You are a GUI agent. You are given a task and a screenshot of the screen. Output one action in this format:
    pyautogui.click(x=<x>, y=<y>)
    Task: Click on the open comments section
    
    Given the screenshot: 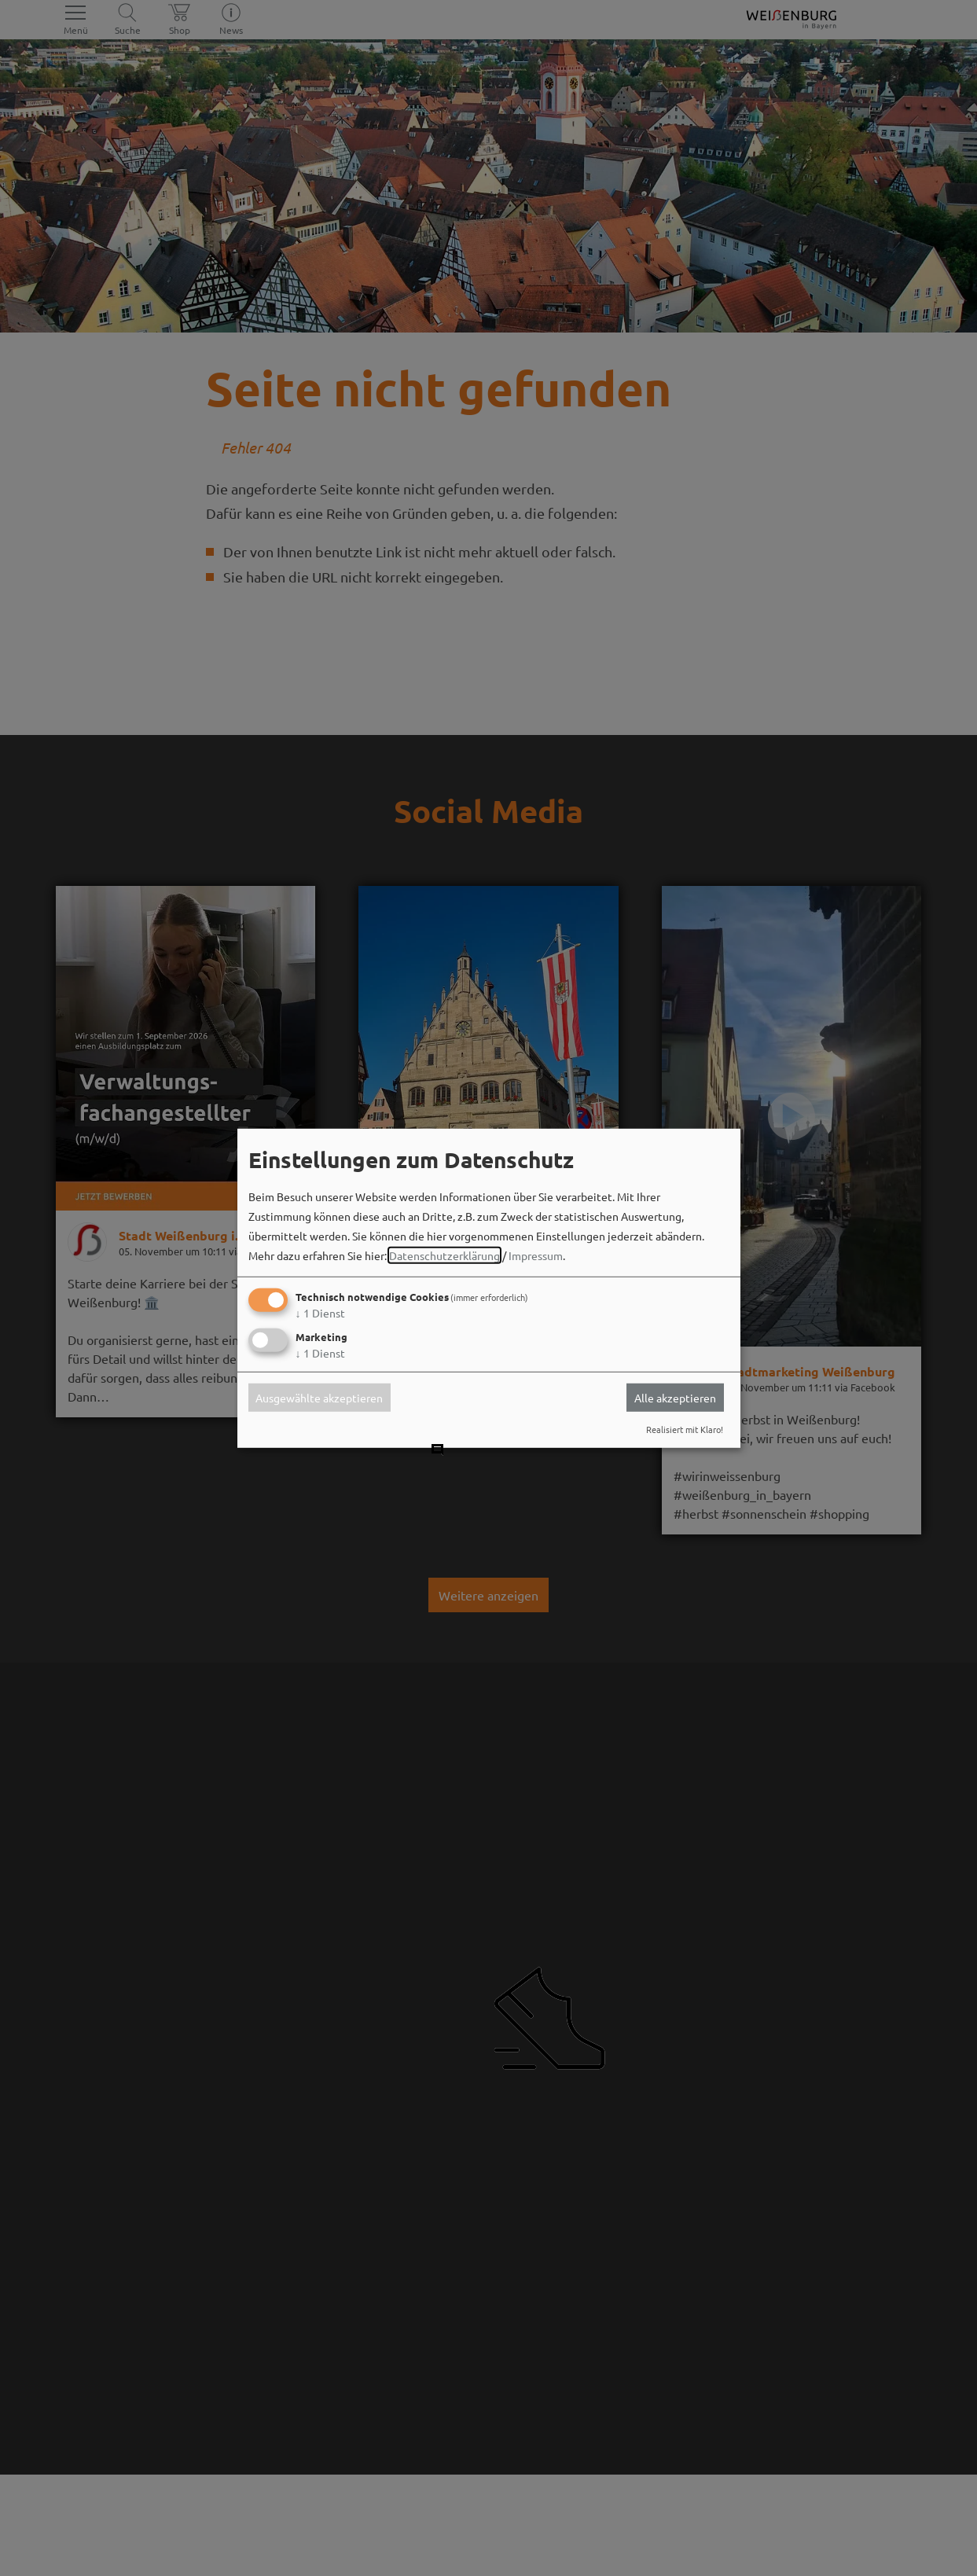 What is the action you would take?
    pyautogui.click(x=437, y=1450)
    